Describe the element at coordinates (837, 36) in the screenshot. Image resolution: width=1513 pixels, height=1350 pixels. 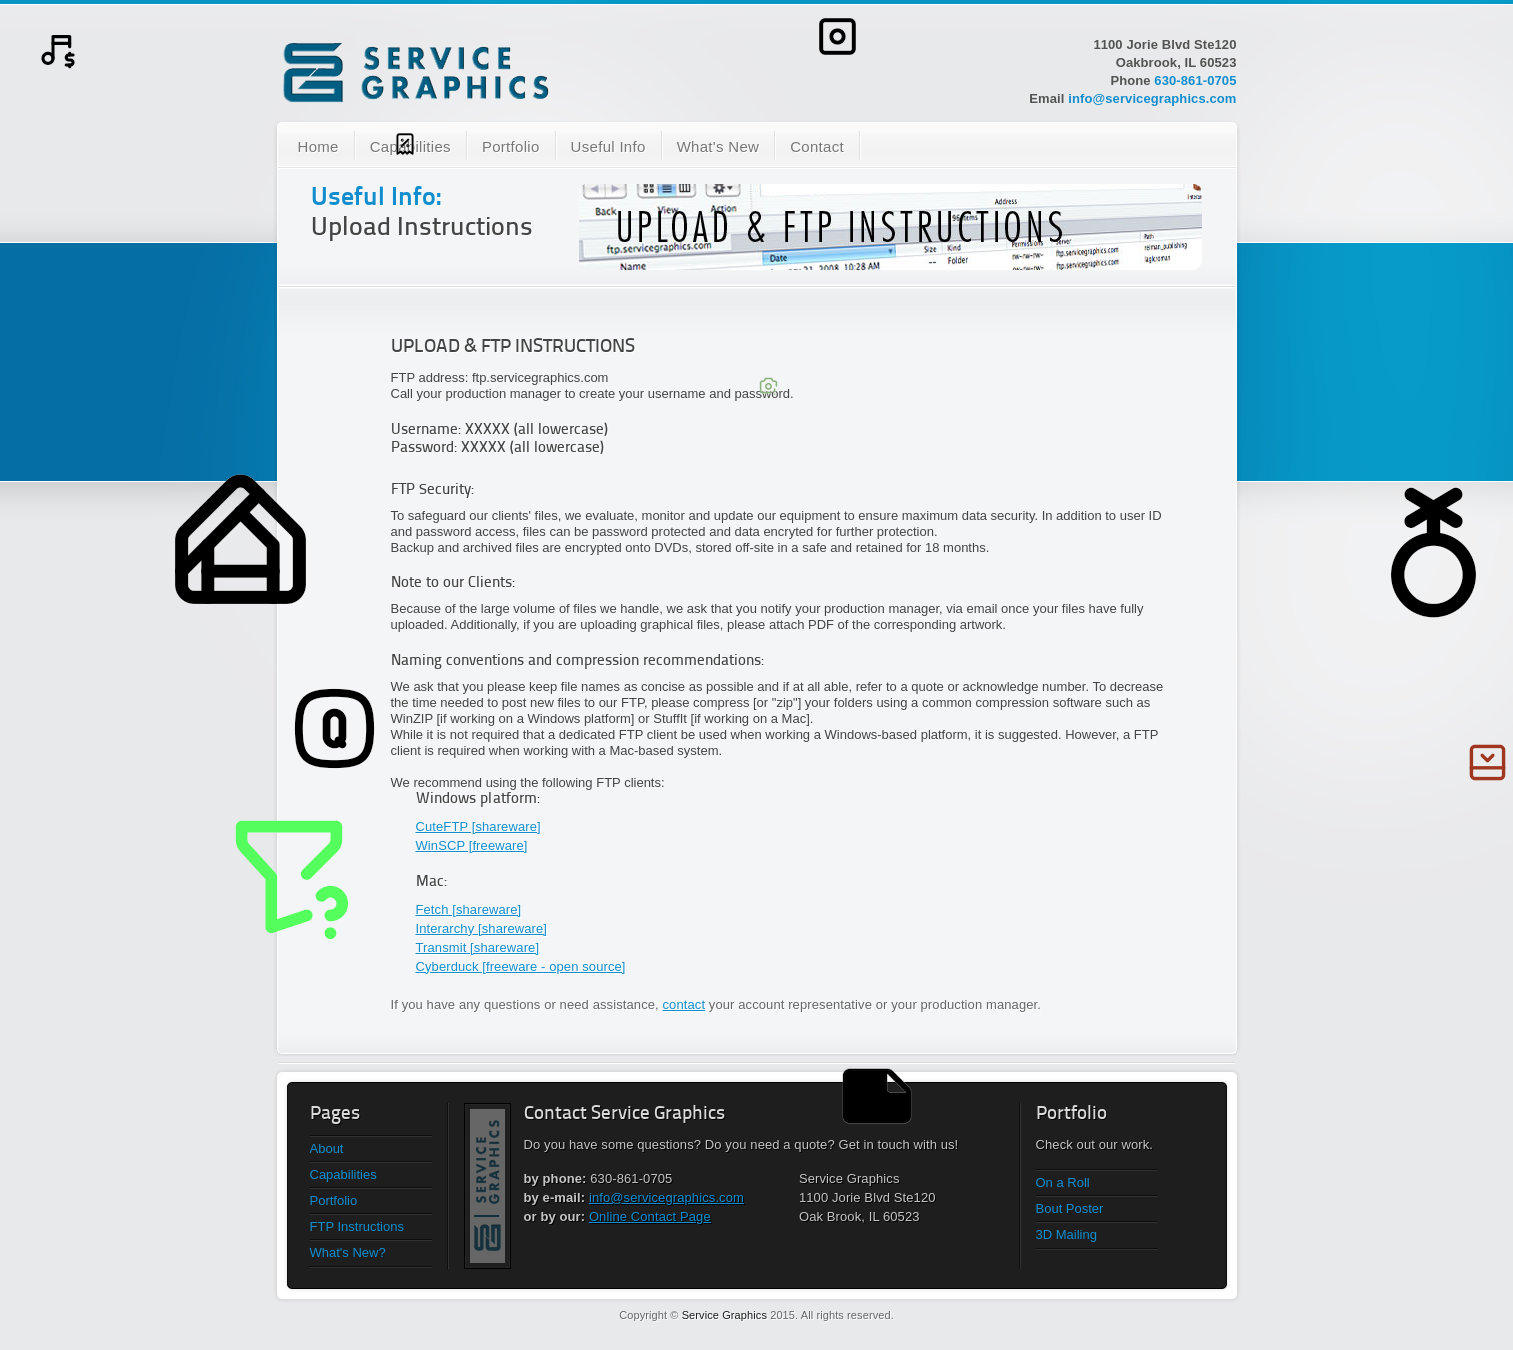
I see `apply a mask to selected layer or object` at that location.